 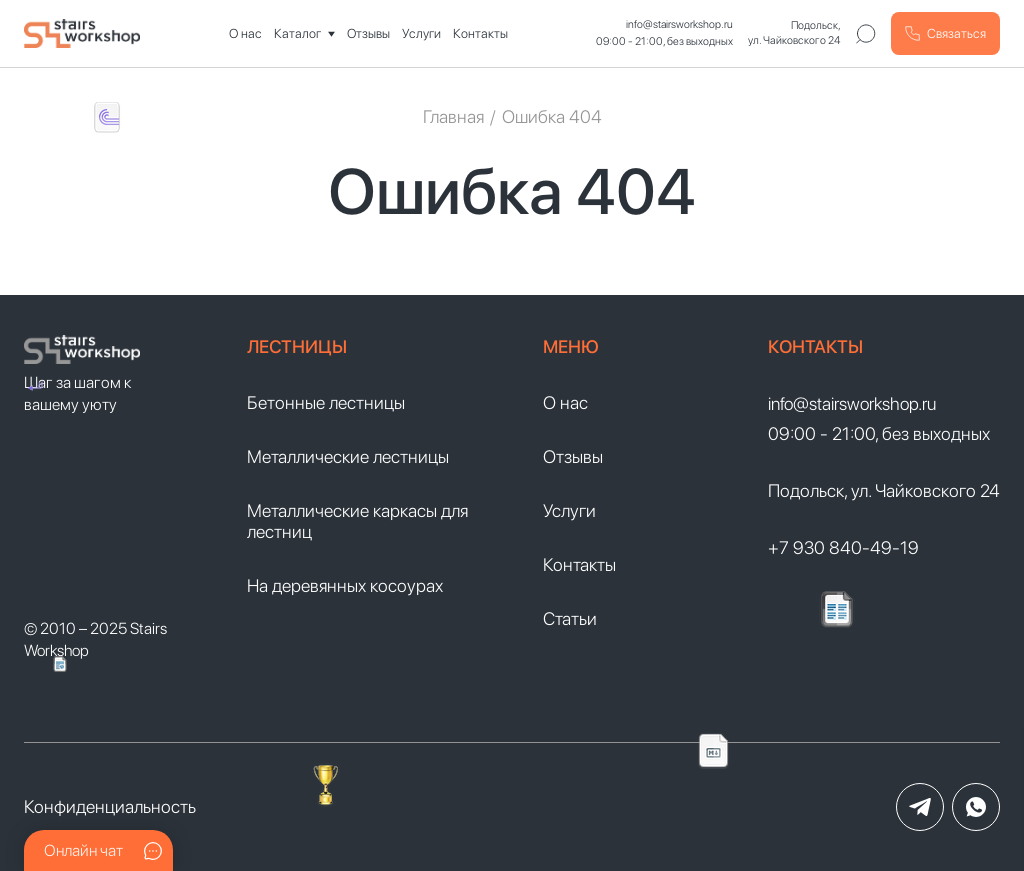 I want to click on open a web template document file, so click(x=60, y=664).